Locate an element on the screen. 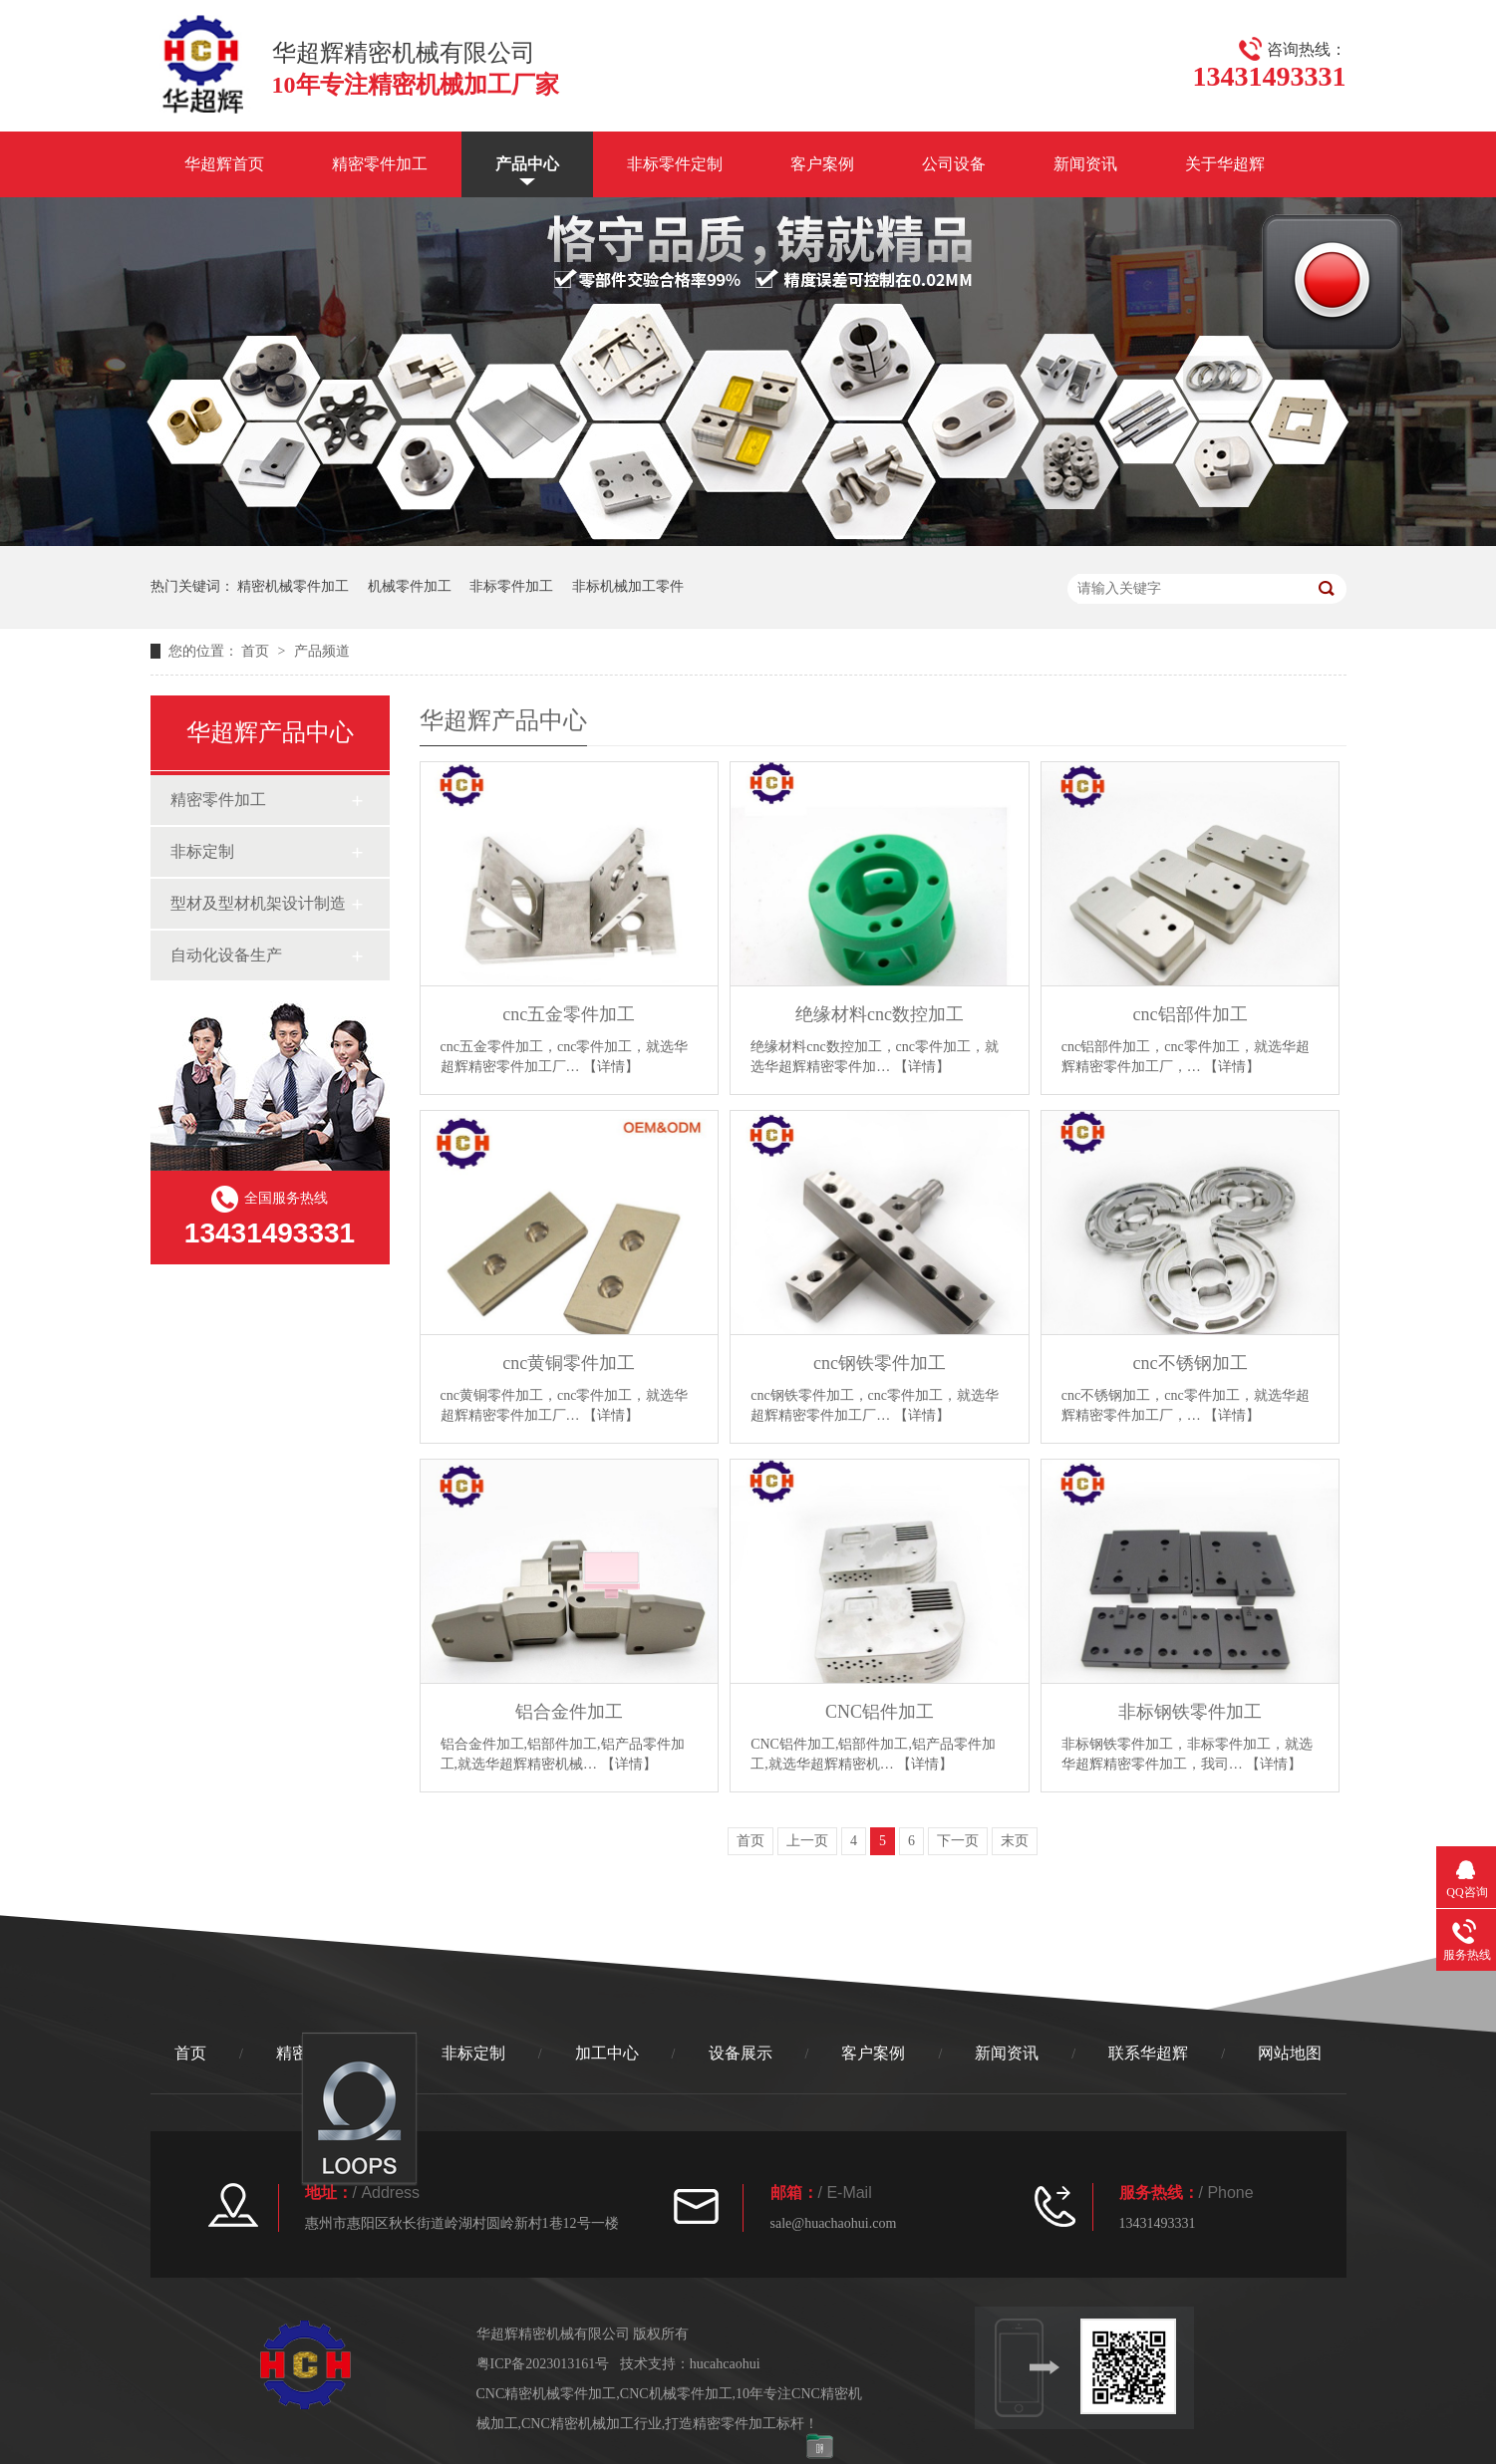  manage Apple Loops storage in GarageBand is located at coordinates (359, 2111).